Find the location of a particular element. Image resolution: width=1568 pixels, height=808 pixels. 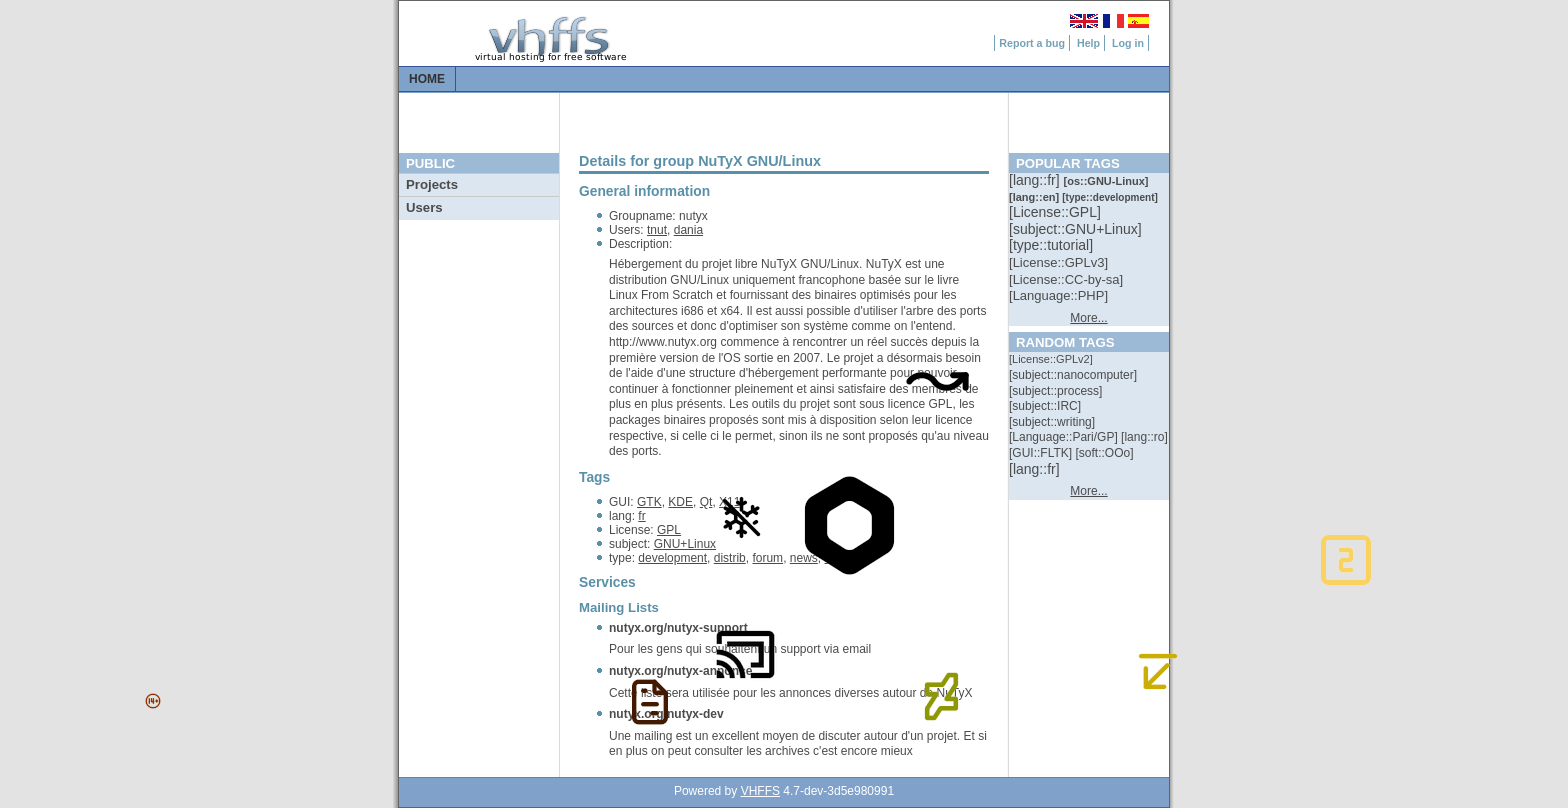

indicates content rated for ages 14 and older is located at coordinates (153, 701).